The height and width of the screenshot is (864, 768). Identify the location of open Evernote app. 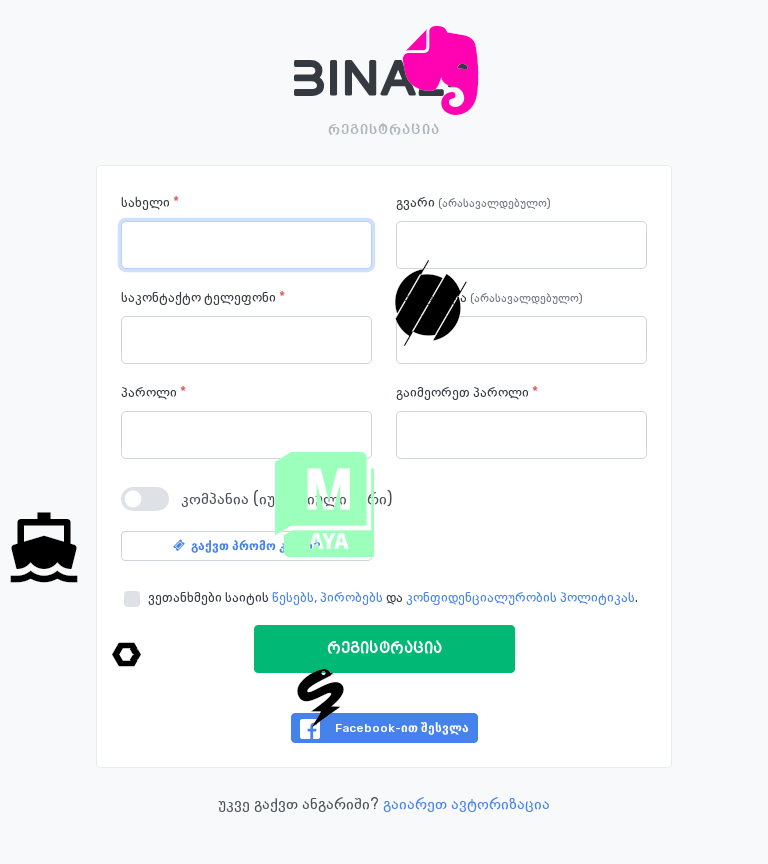
(440, 70).